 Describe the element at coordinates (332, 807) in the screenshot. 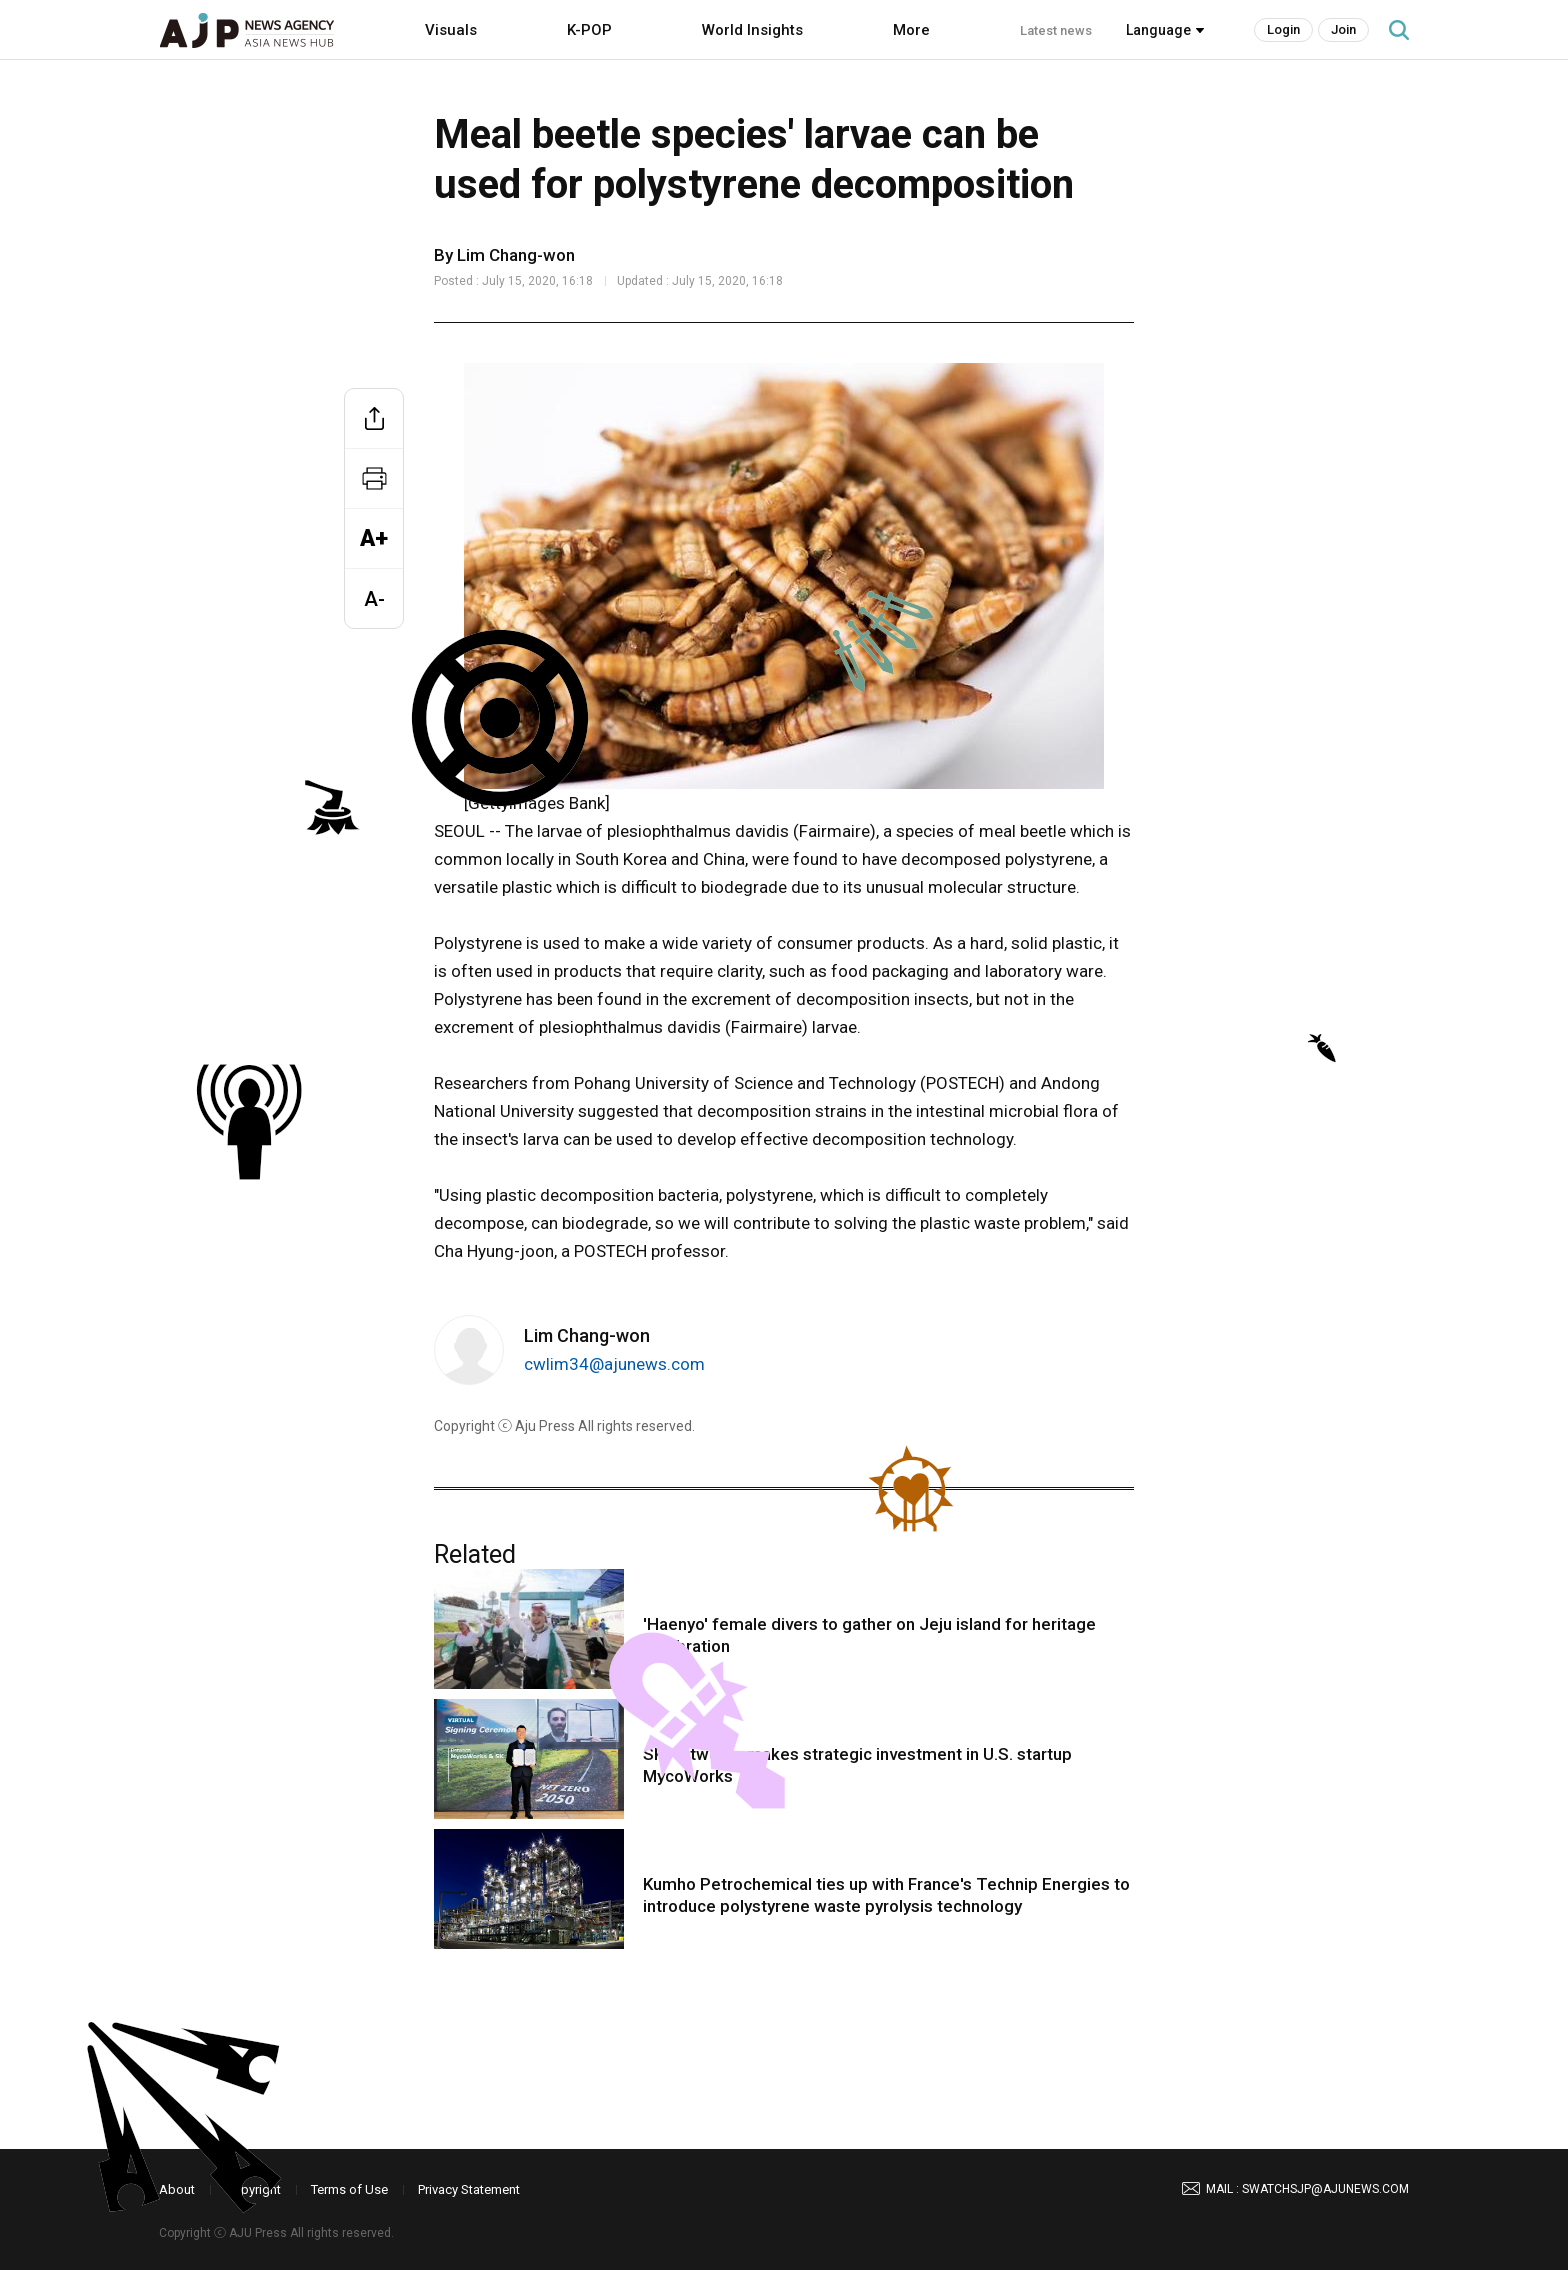

I see `access woodcutting or lumber resources` at that location.